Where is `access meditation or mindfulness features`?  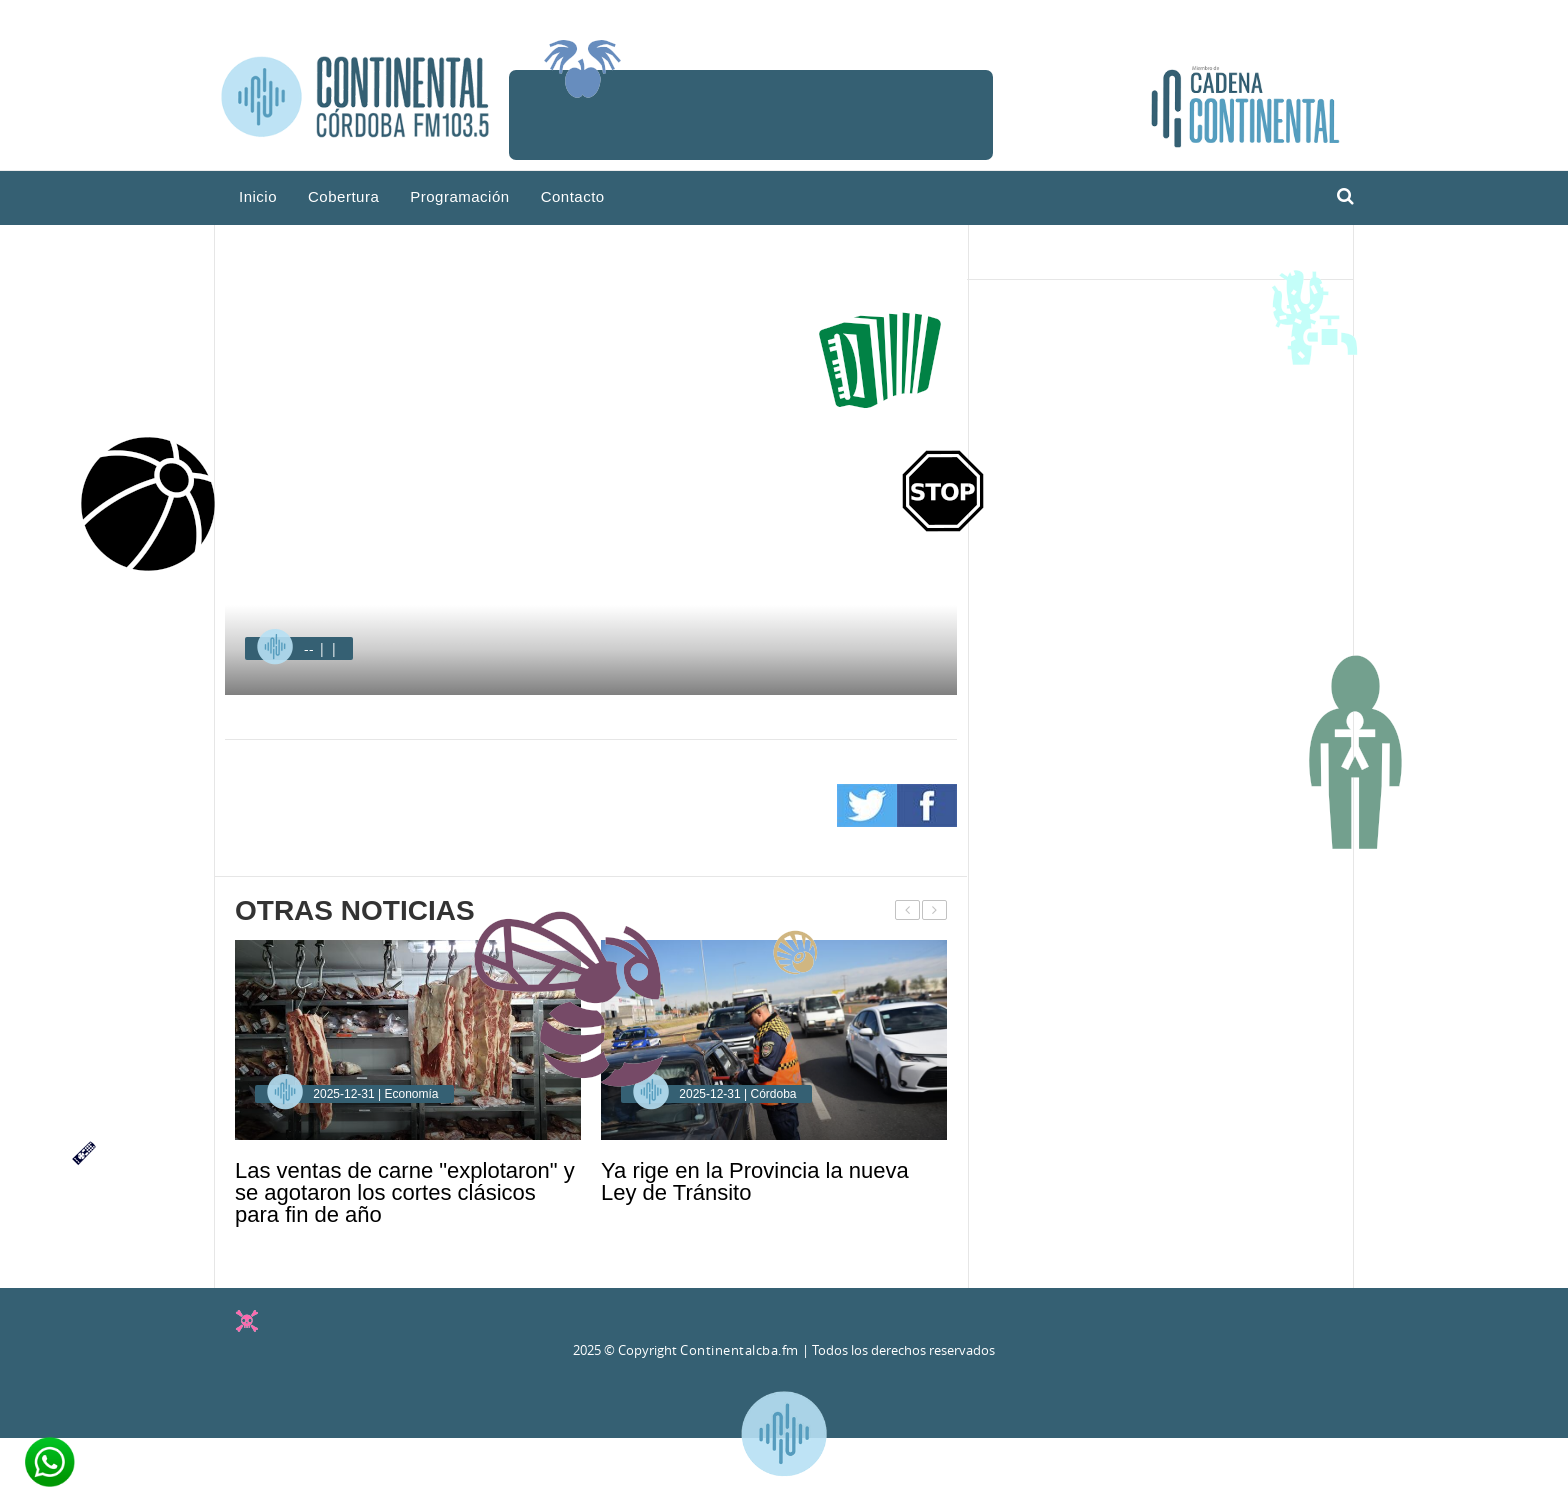 access meditation or mindfulness features is located at coordinates (1354, 752).